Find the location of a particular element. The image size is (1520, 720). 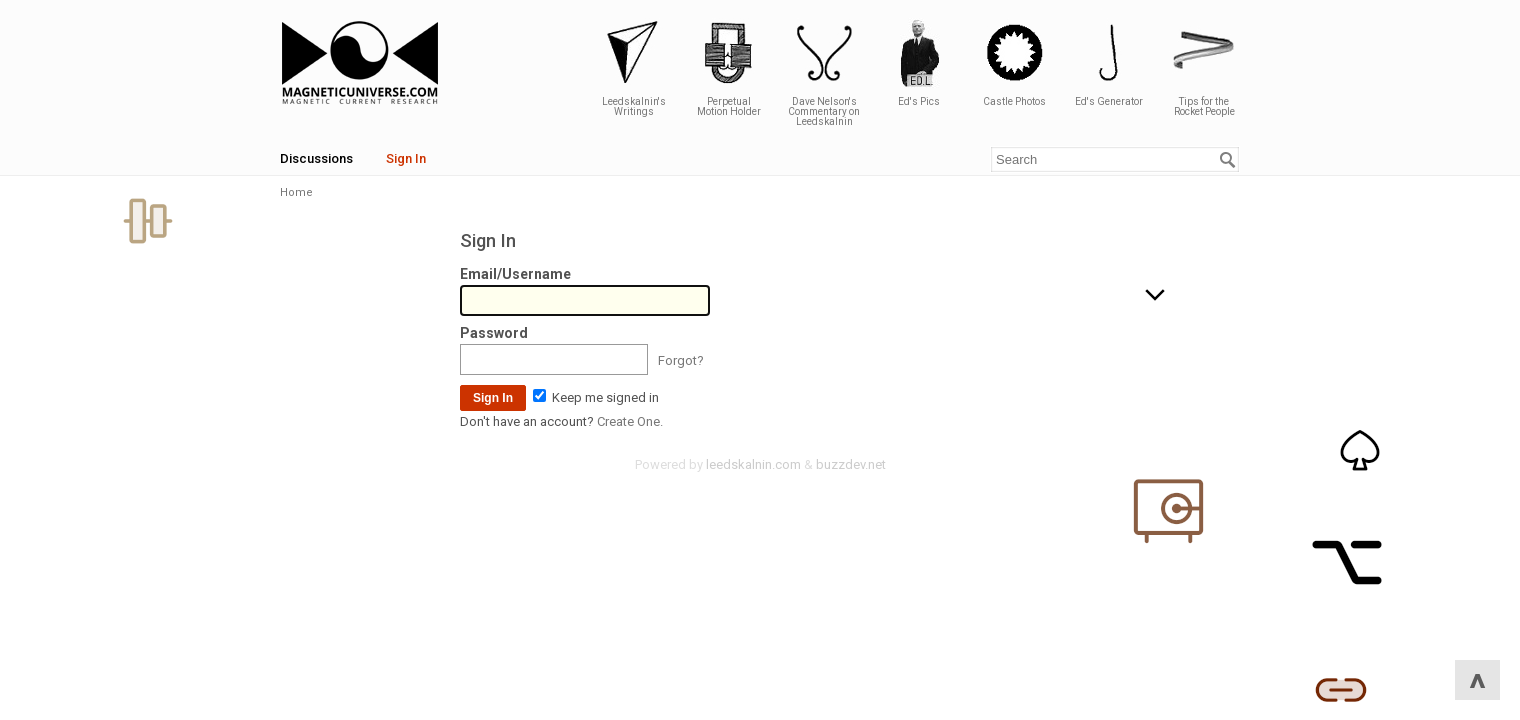

expand a dropdown menu or section is located at coordinates (1155, 295).